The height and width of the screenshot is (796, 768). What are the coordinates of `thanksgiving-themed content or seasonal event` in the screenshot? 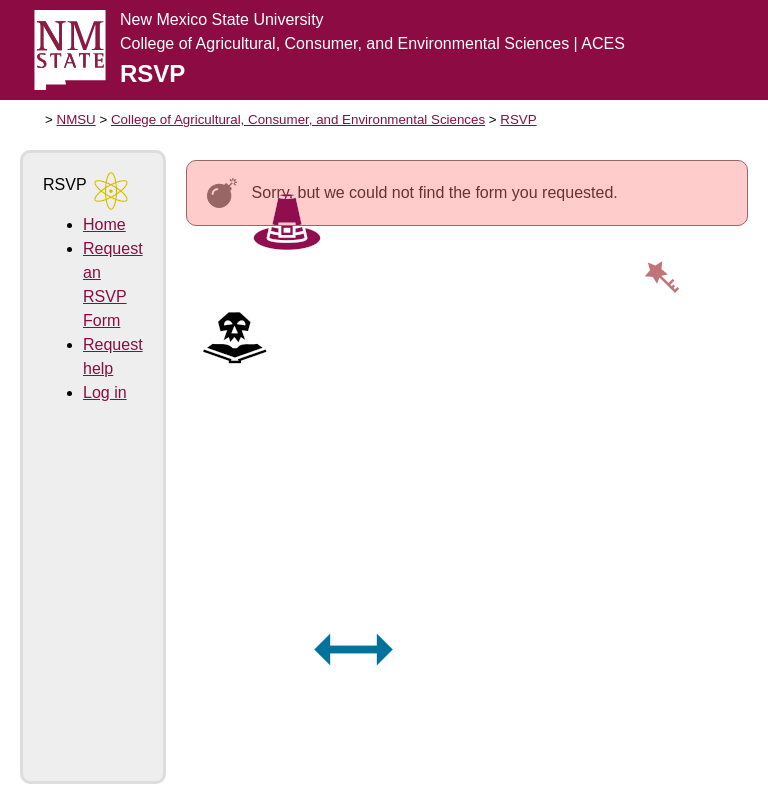 It's located at (287, 222).